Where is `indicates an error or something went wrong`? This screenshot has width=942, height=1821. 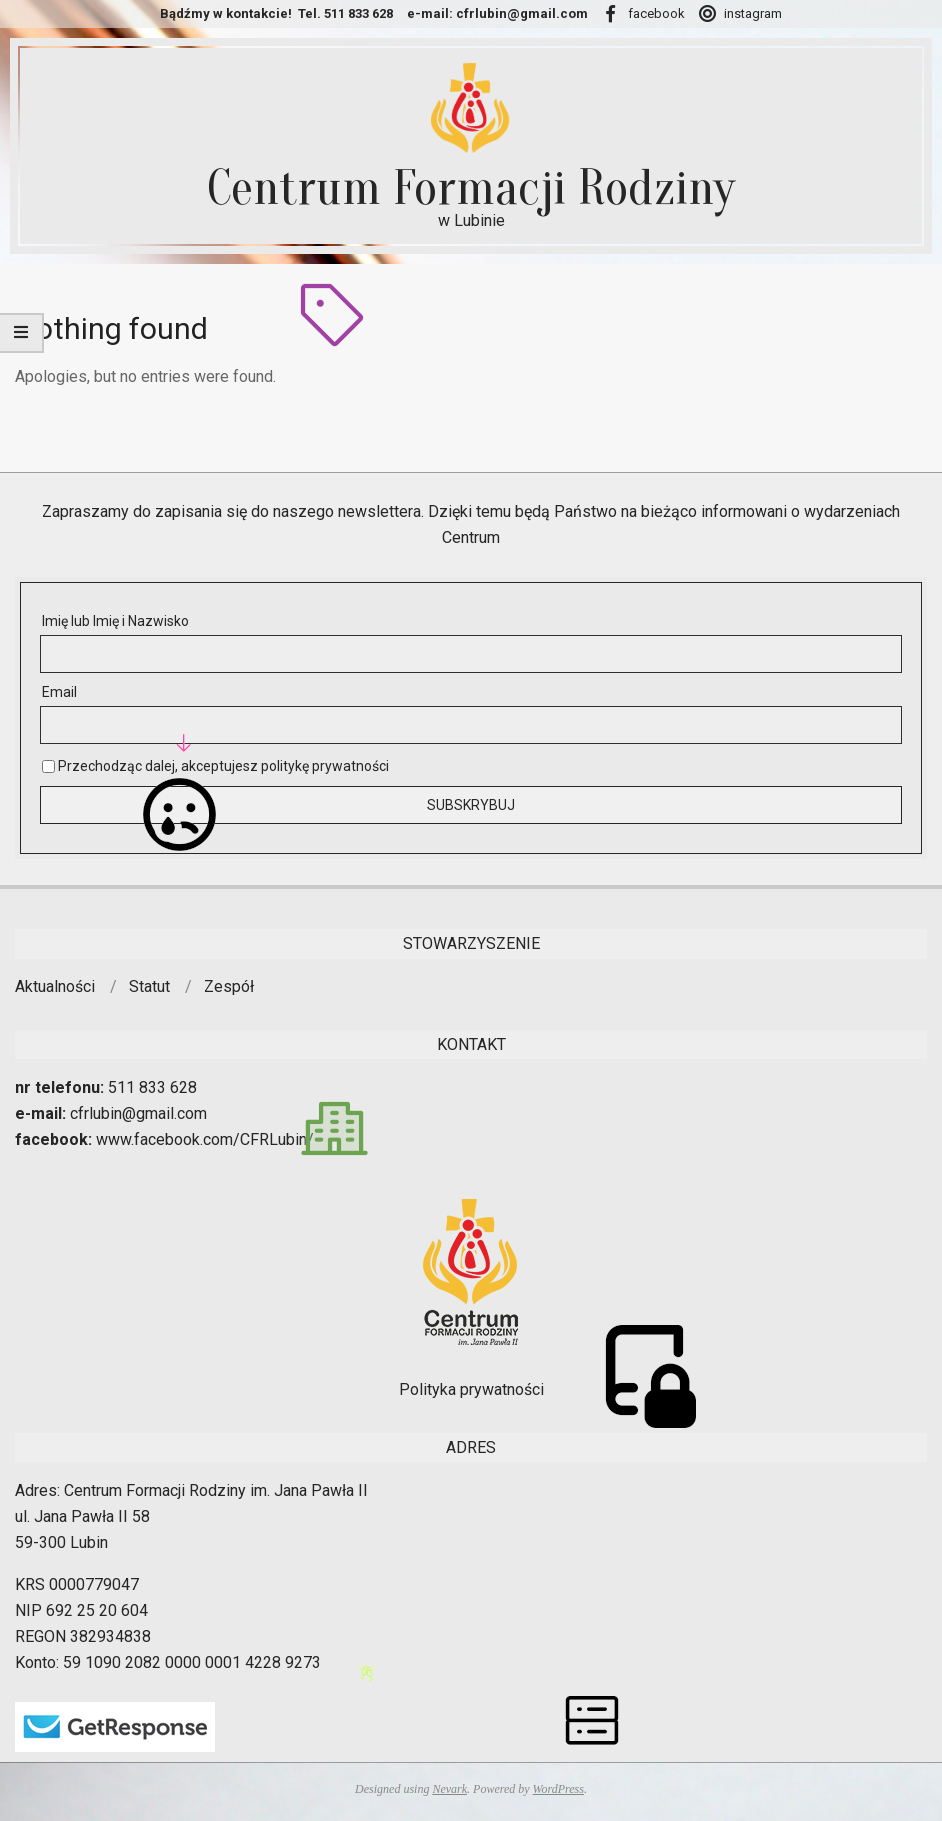 indicates an error or something went wrong is located at coordinates (179, 814).